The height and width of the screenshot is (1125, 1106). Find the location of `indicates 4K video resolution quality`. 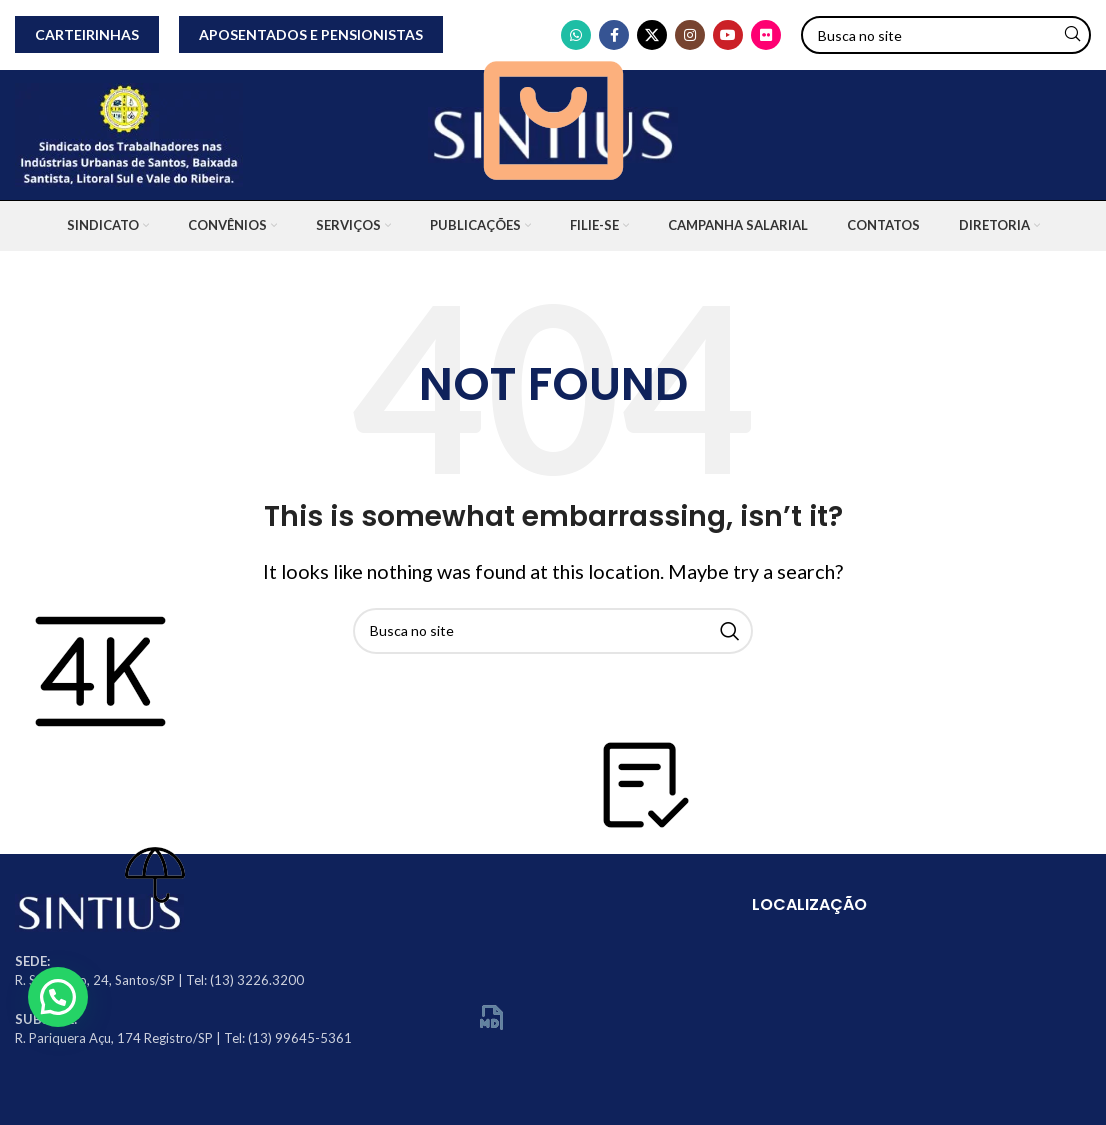

indicates 4K video resolution quality is located at coordinates (100, 671).